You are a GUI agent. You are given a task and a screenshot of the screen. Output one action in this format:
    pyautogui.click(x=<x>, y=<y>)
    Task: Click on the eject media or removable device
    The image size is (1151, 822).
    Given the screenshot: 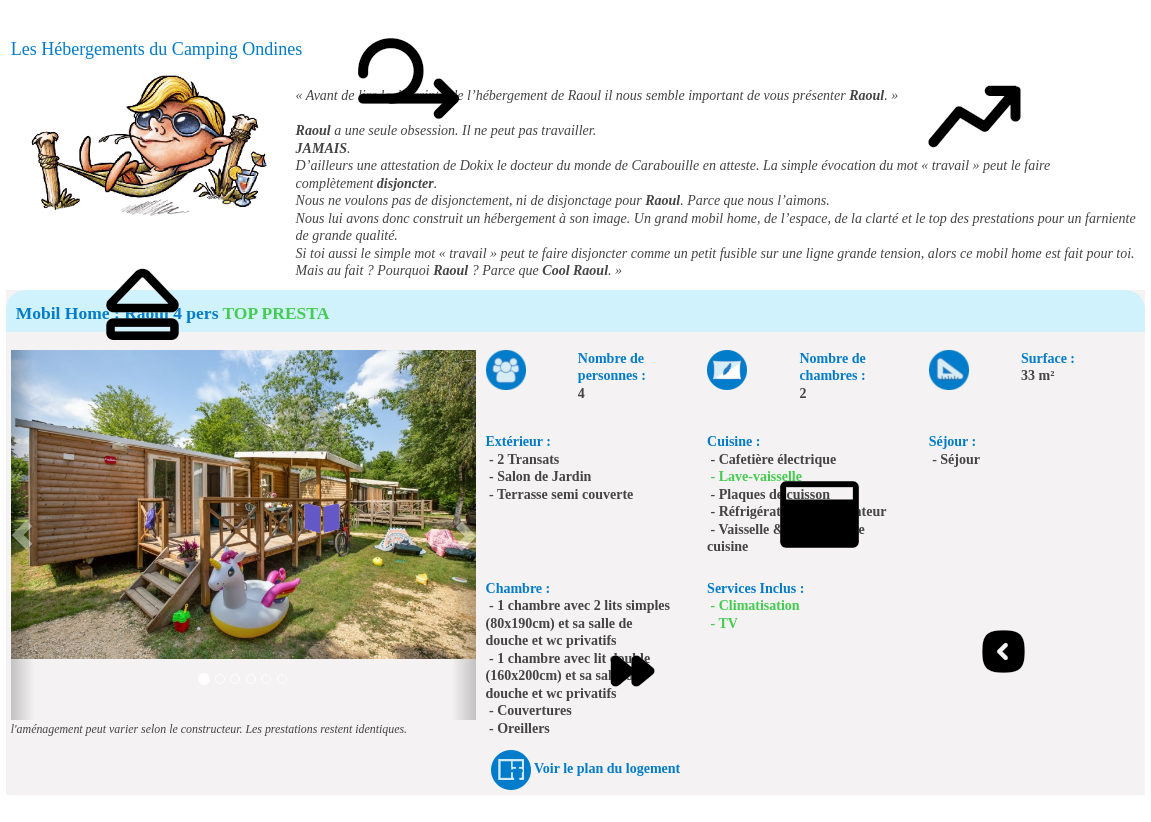 What is the action you would take?
    pyautogui.click(x=142, y=309)
    